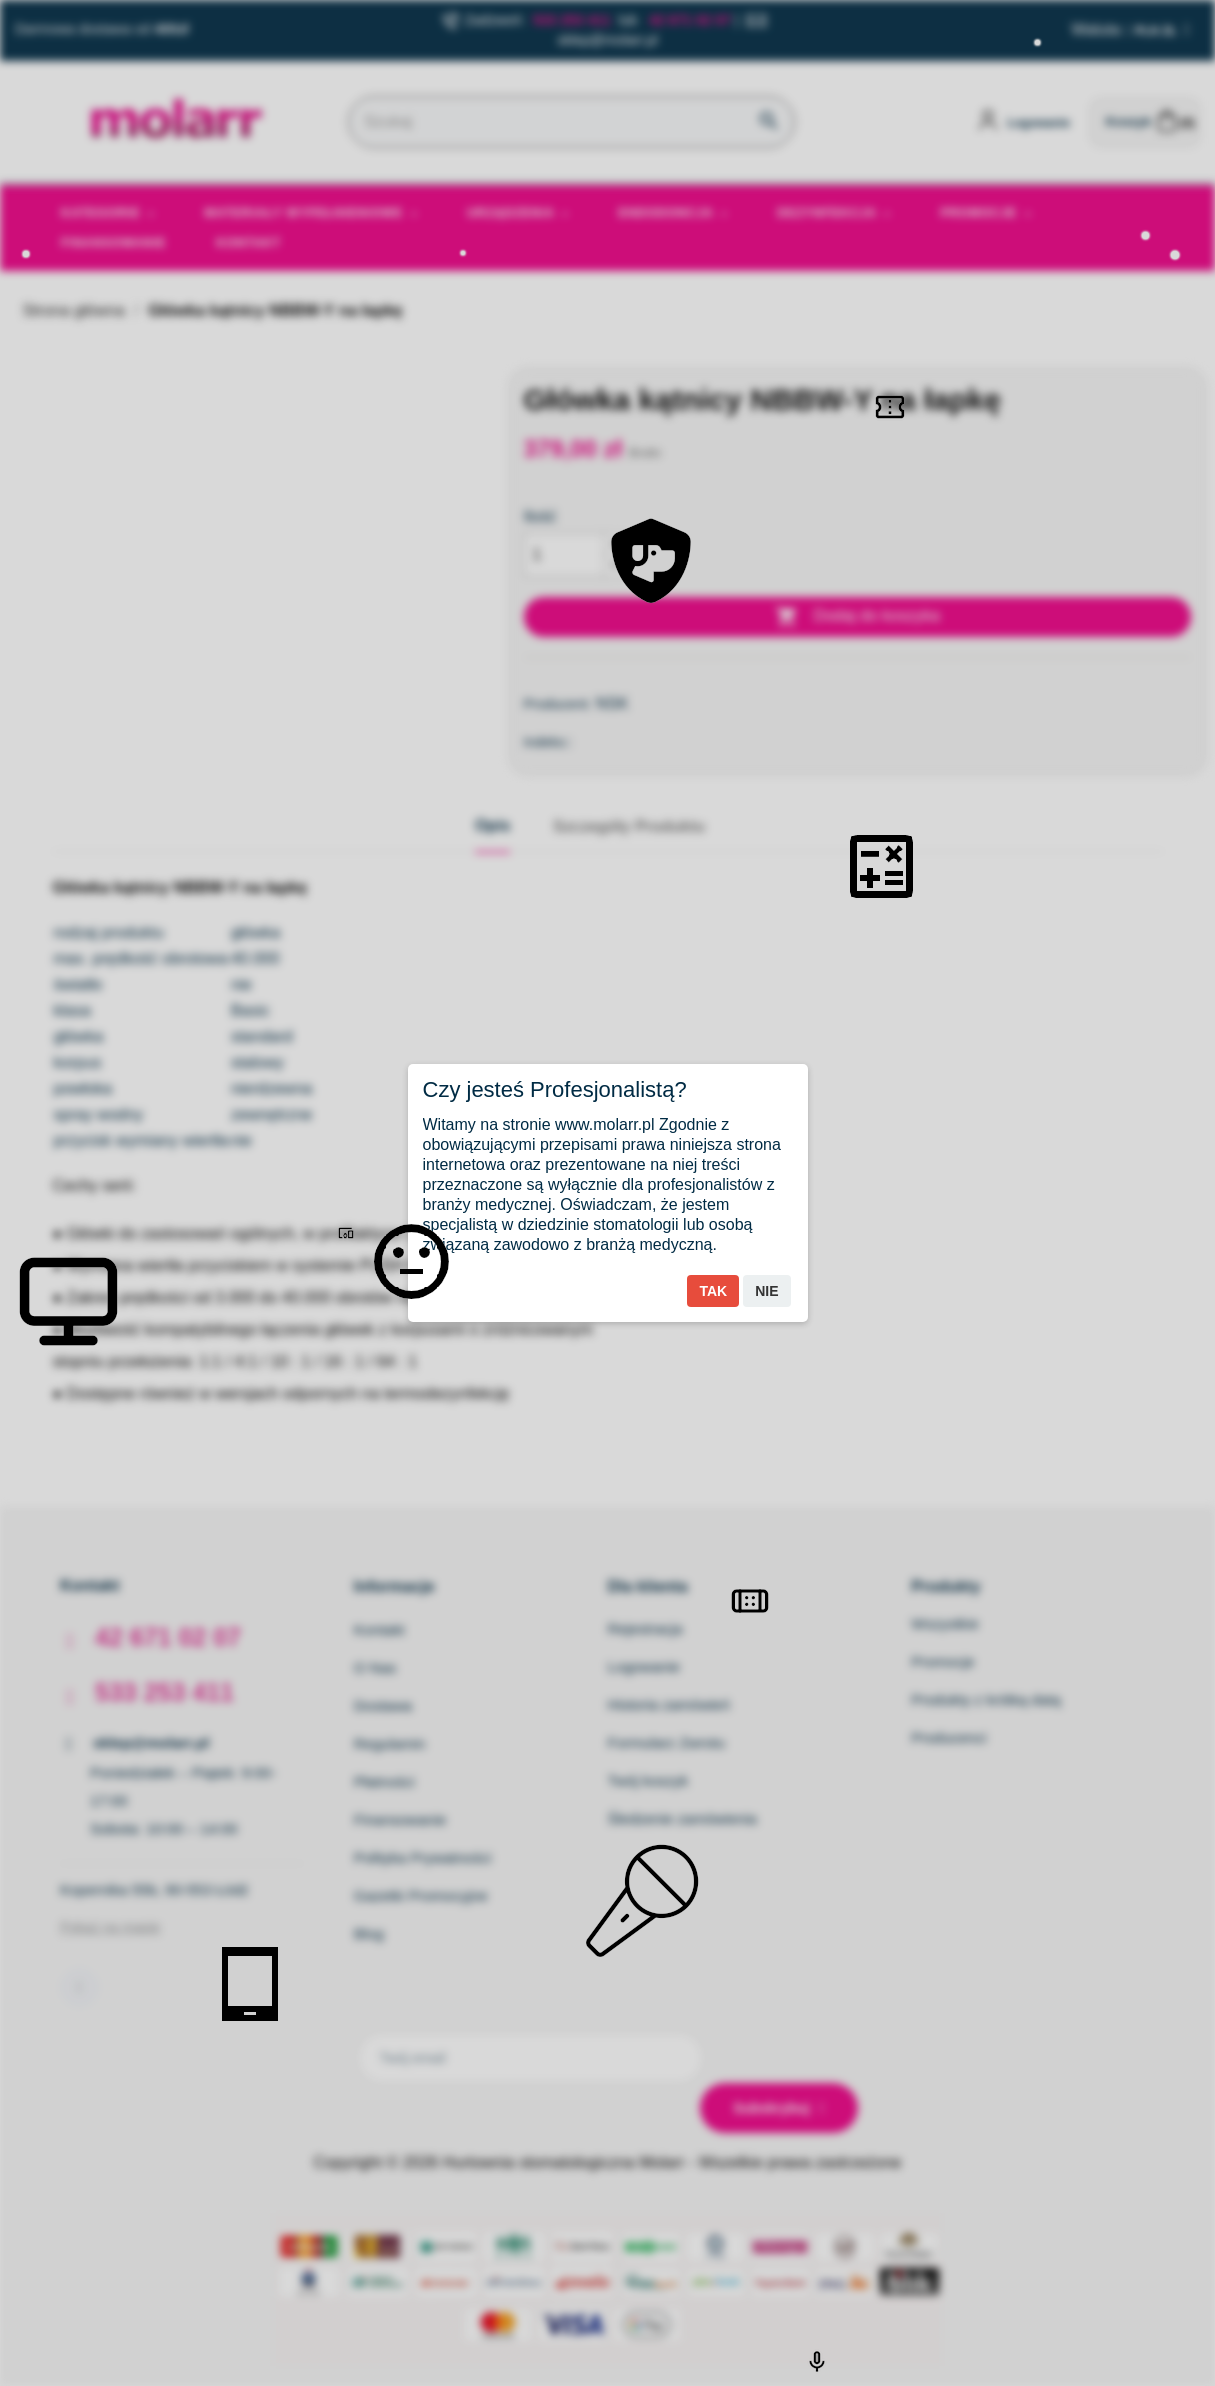 This screenshot has height=2386, width=1215. What do you see at coordinates (651, 561) in the screenshot?
I see `access pet protection or insurance services` at bounding box center [651, 561].